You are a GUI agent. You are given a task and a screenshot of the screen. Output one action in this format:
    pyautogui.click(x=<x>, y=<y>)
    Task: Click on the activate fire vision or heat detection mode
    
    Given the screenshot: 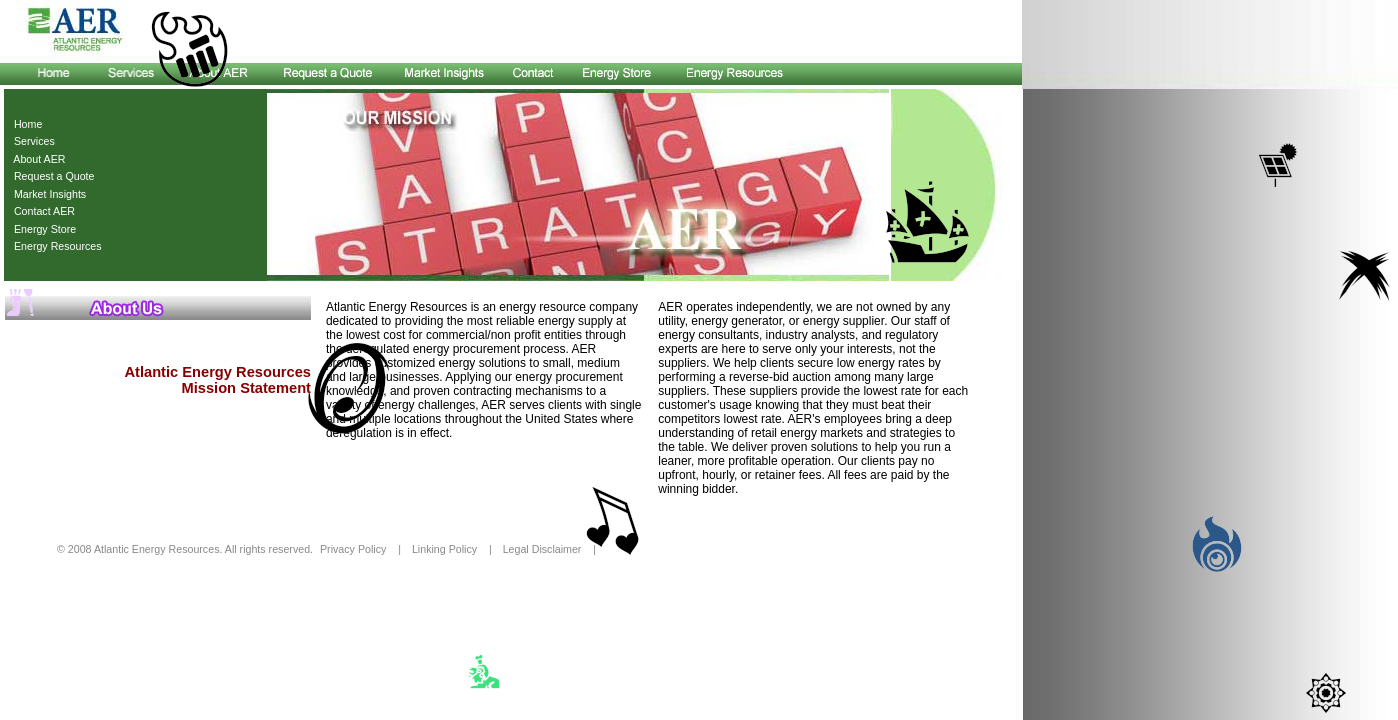 What is the action you would take?
    pyautogui.click(x=1216, y=544)
    